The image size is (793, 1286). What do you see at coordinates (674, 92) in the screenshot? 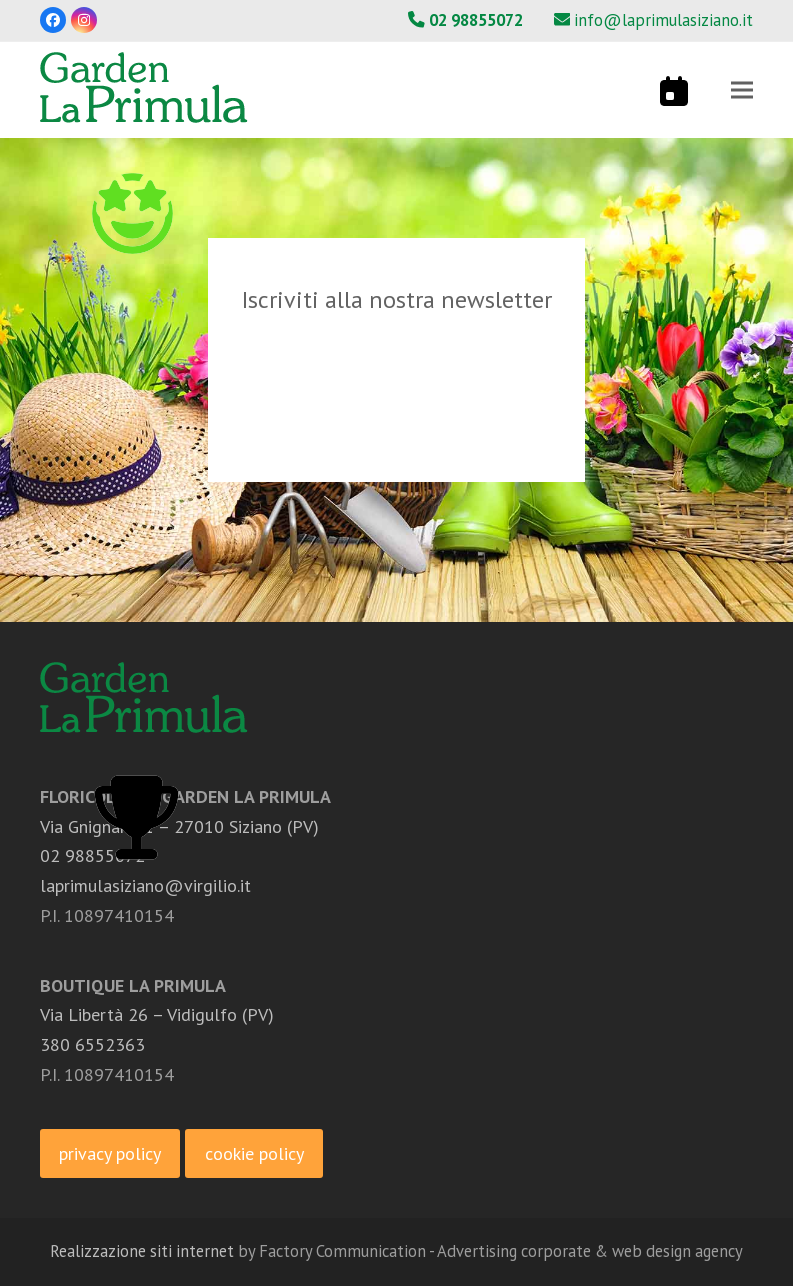
I see `view today's date or daily agenda` at bounding box center [674, 92].